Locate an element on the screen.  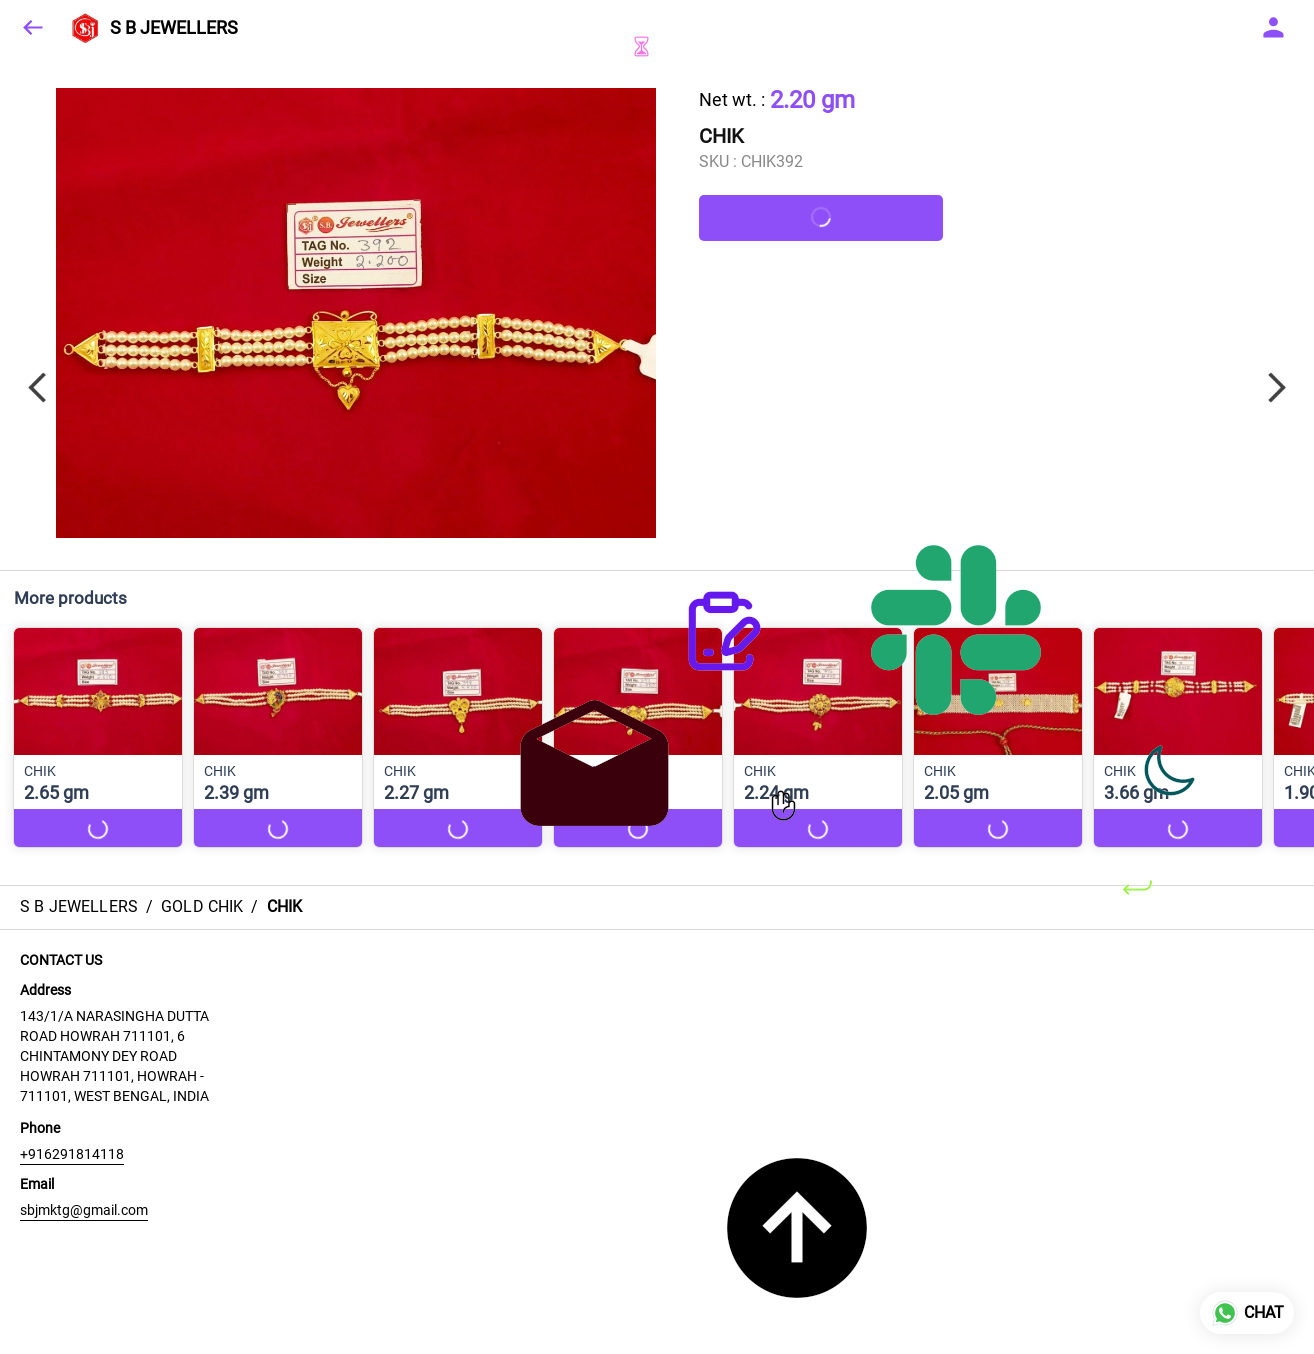
indicates loading or processing in progress is located at coordinates (641, 46).